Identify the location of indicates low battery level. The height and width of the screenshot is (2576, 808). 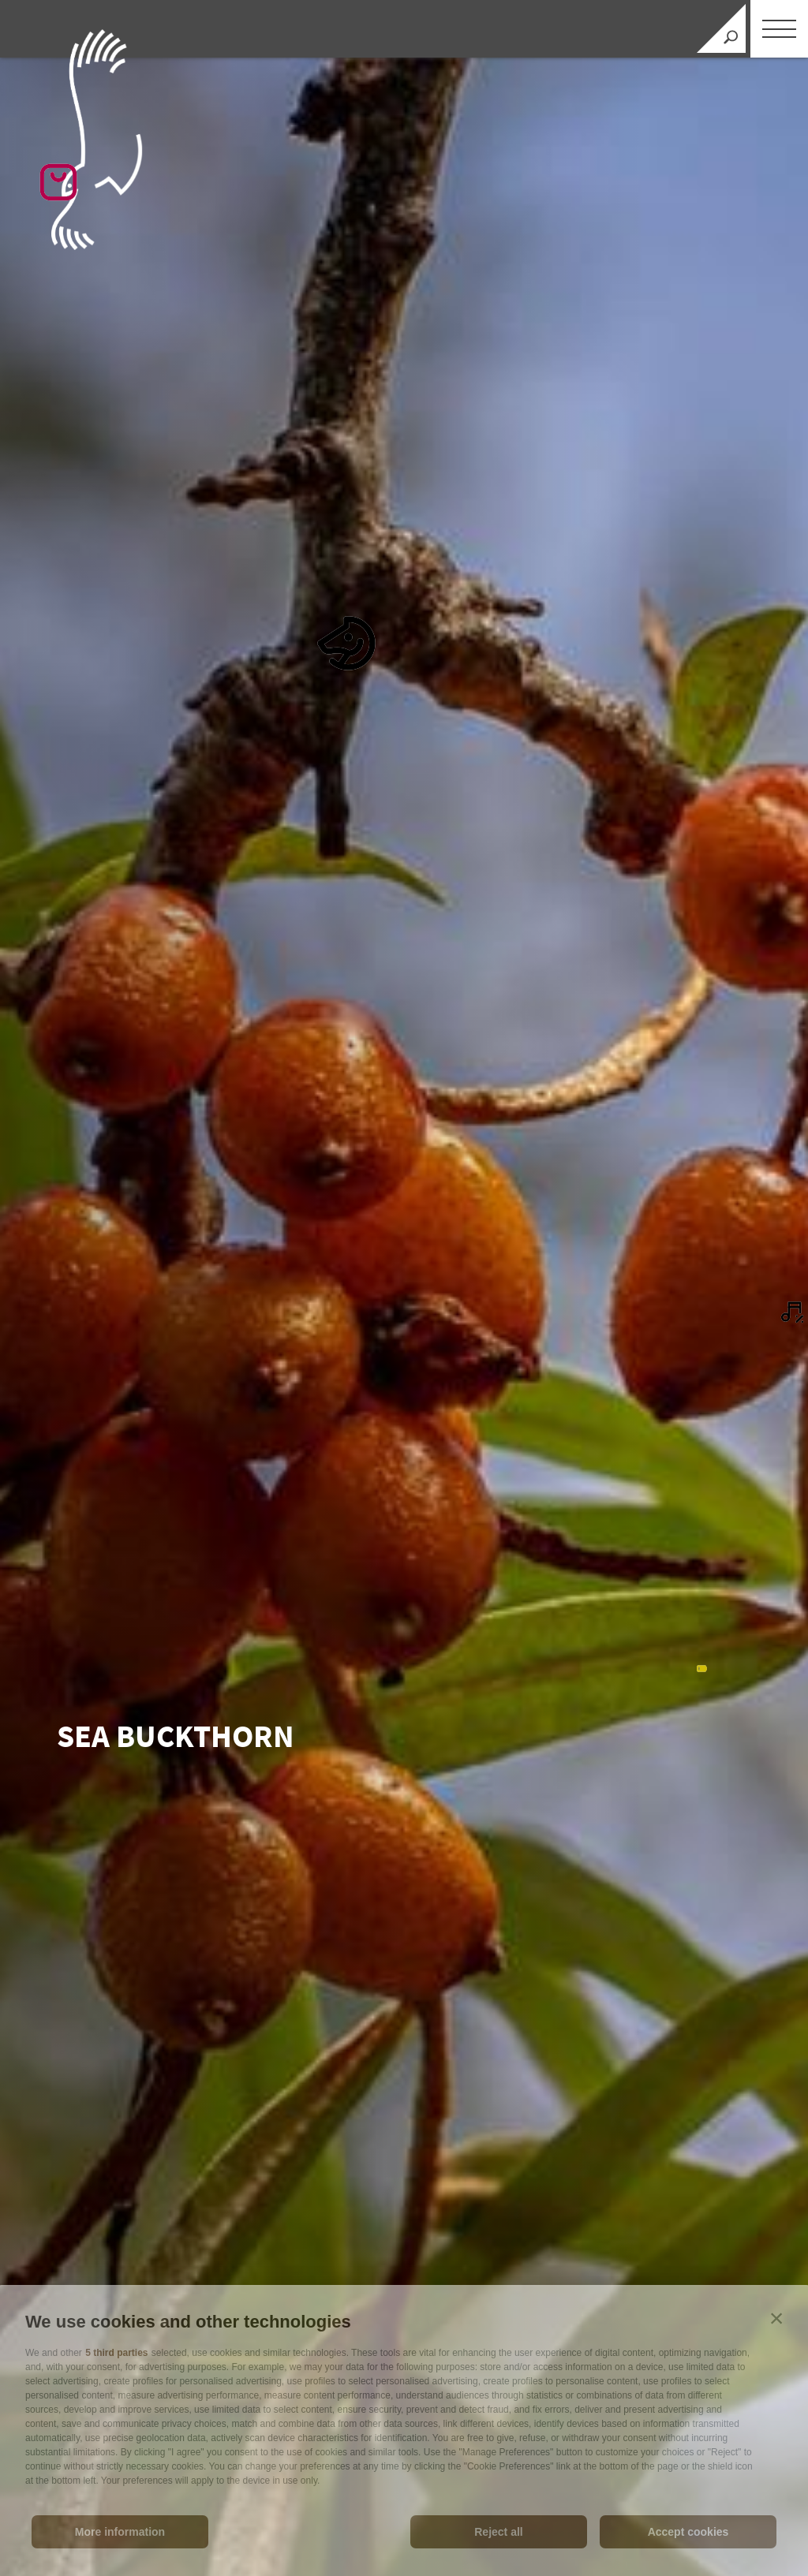
(701, 1668).